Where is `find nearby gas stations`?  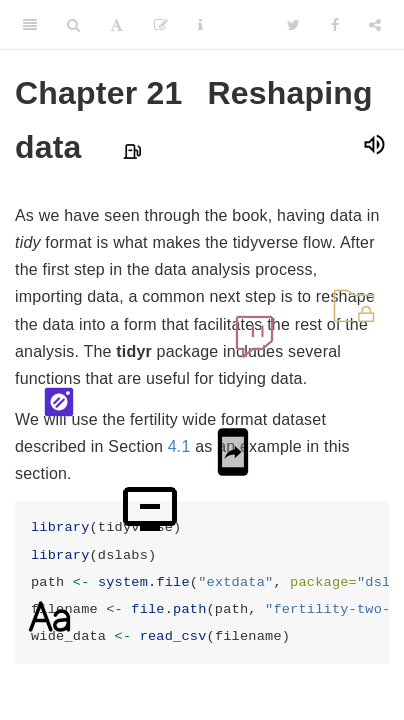
find nearby gas stations is located at coordinates (131, 151).